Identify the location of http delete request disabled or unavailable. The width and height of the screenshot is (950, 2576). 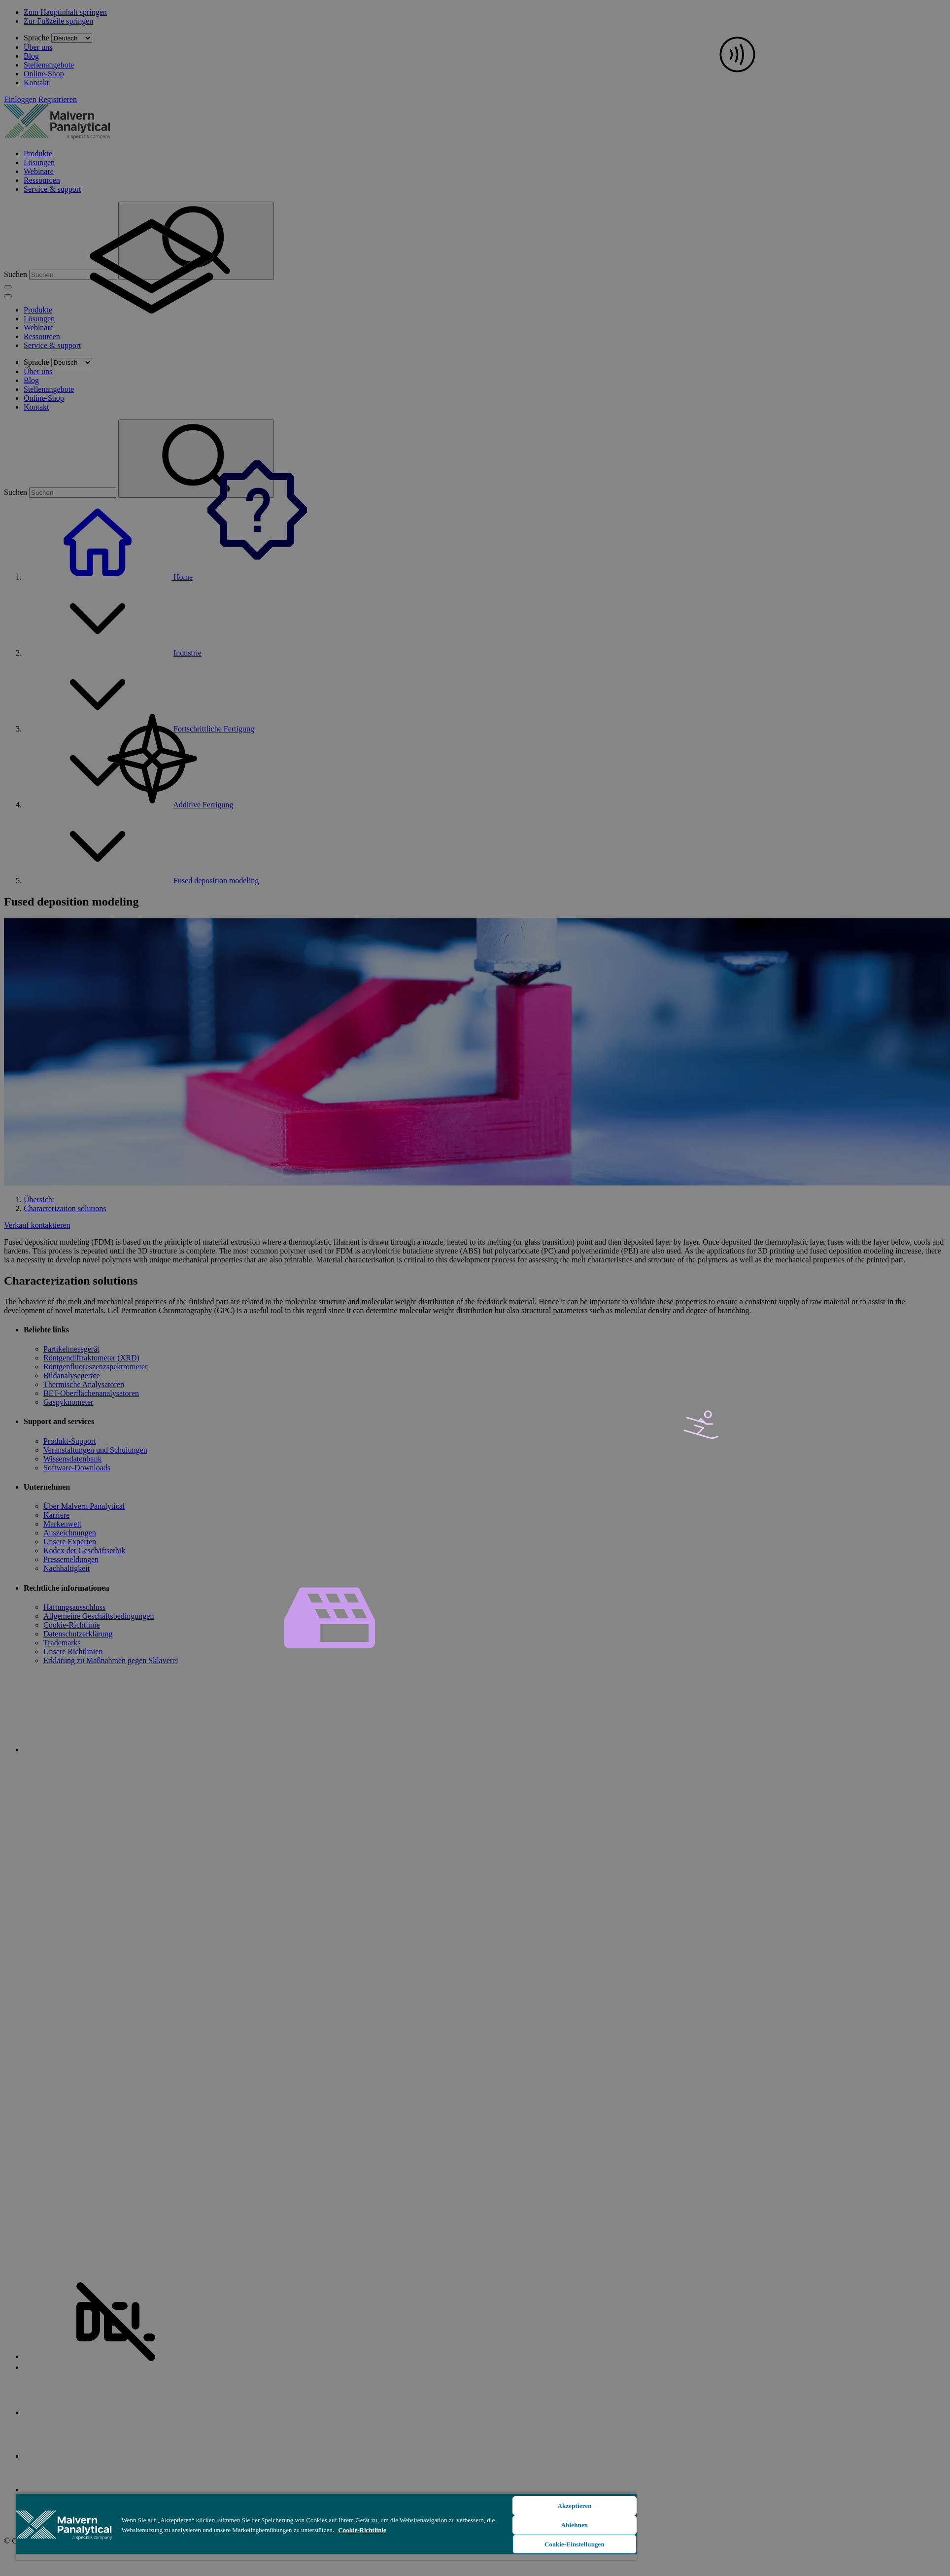
(116, 2322).